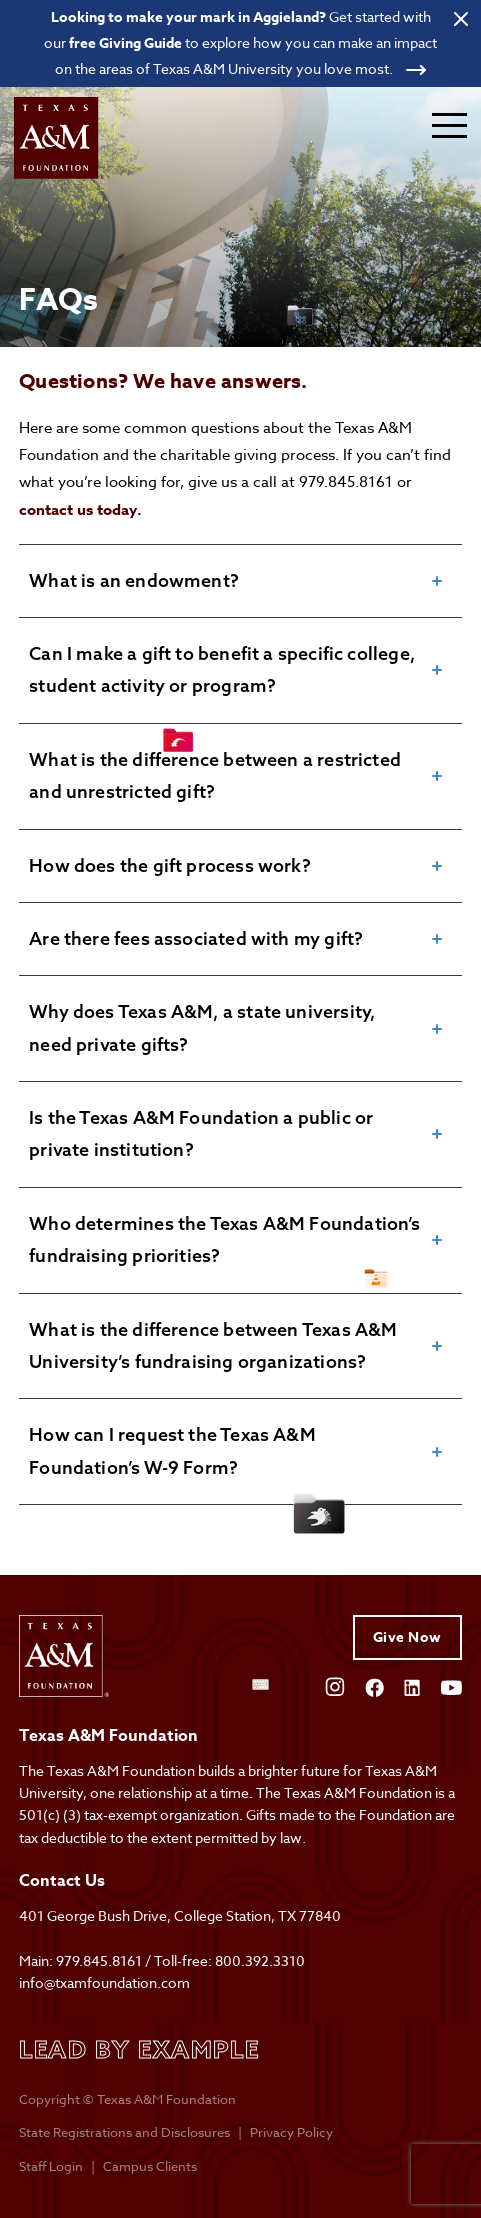 This screenshot has height=2218, width=481. What do you see at coordinates (376, 1279) in the screenshot?
I see `open folder containing VLC media player files` at bounding box center [376, 1279].